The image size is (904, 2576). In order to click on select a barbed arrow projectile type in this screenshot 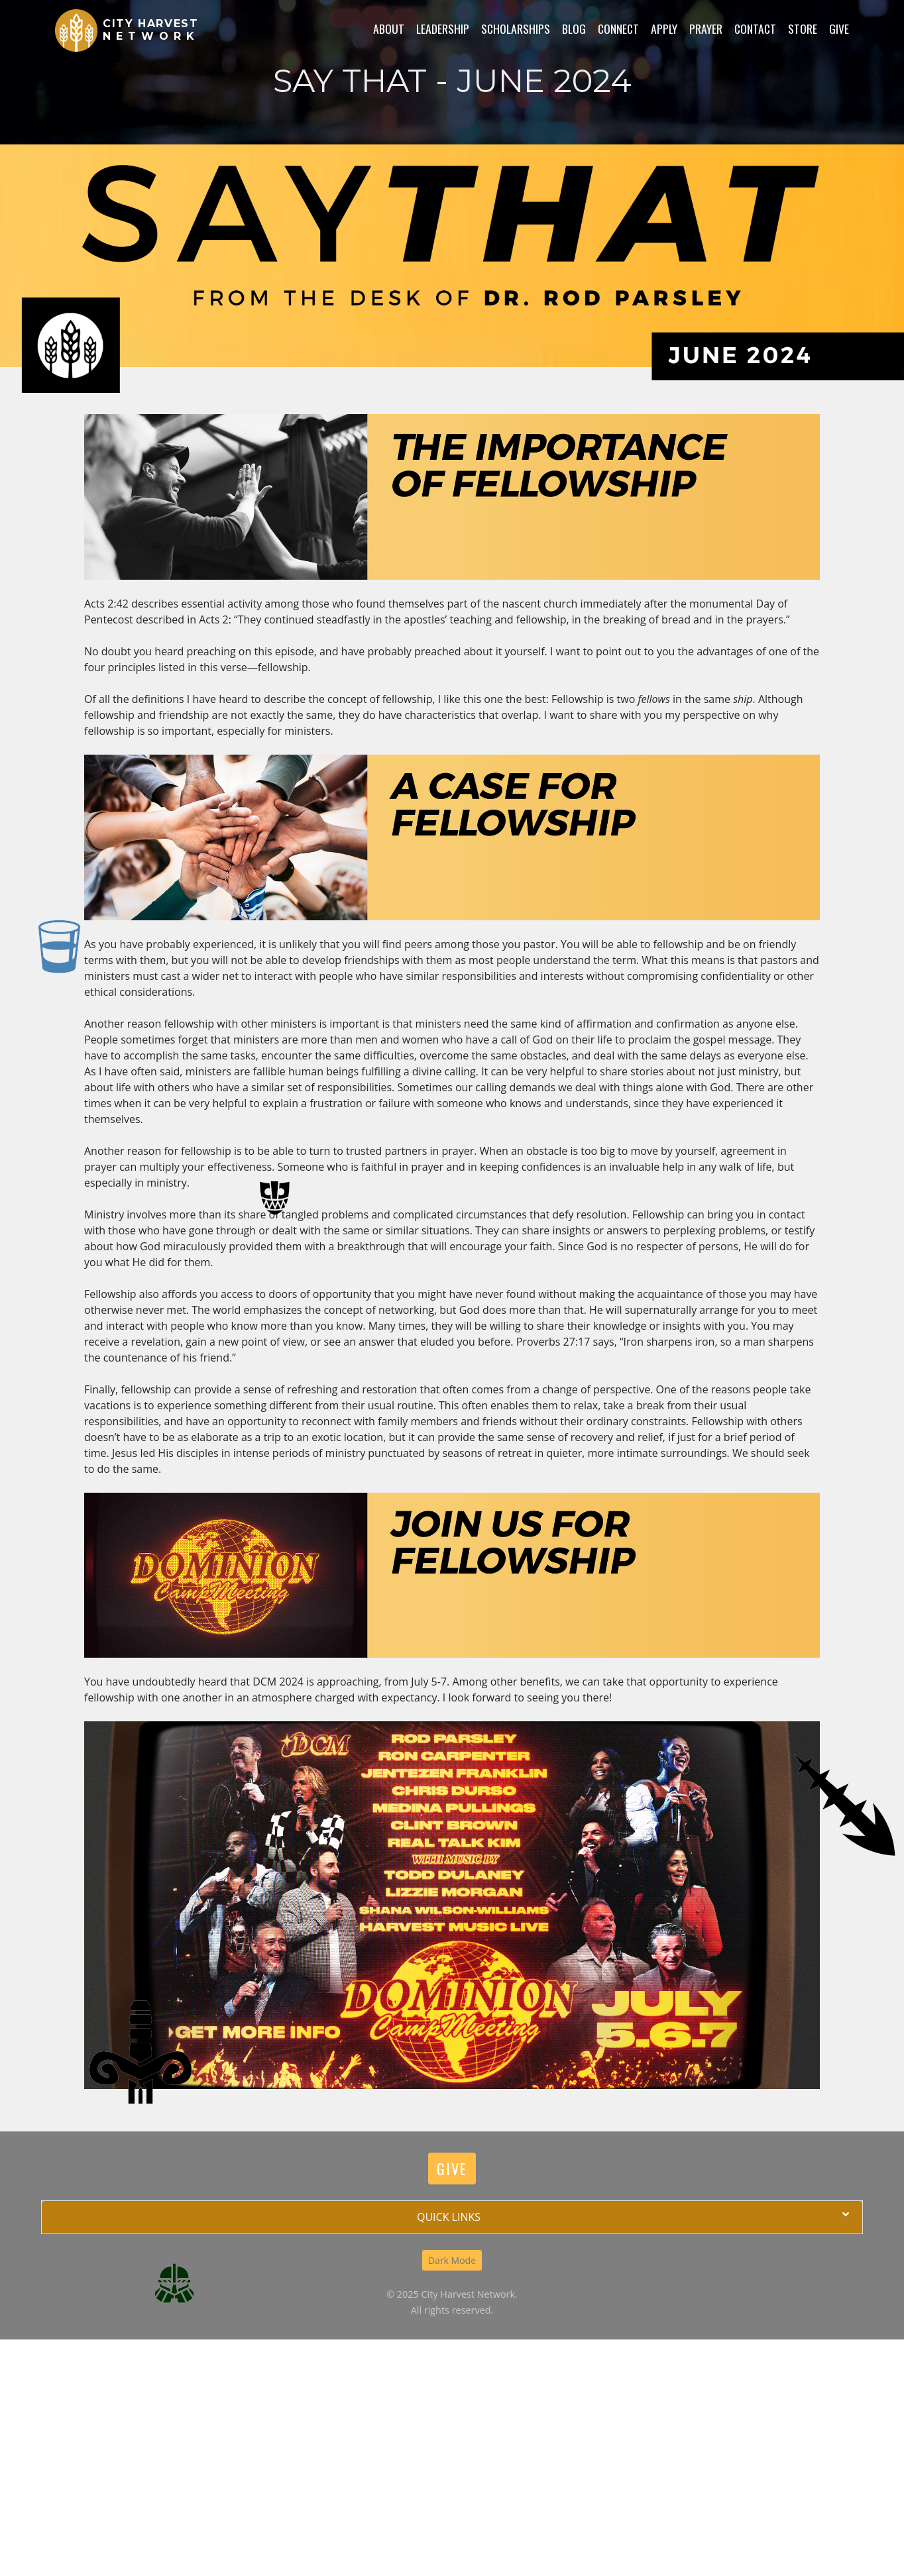, I will do `click(844, 1805)`.